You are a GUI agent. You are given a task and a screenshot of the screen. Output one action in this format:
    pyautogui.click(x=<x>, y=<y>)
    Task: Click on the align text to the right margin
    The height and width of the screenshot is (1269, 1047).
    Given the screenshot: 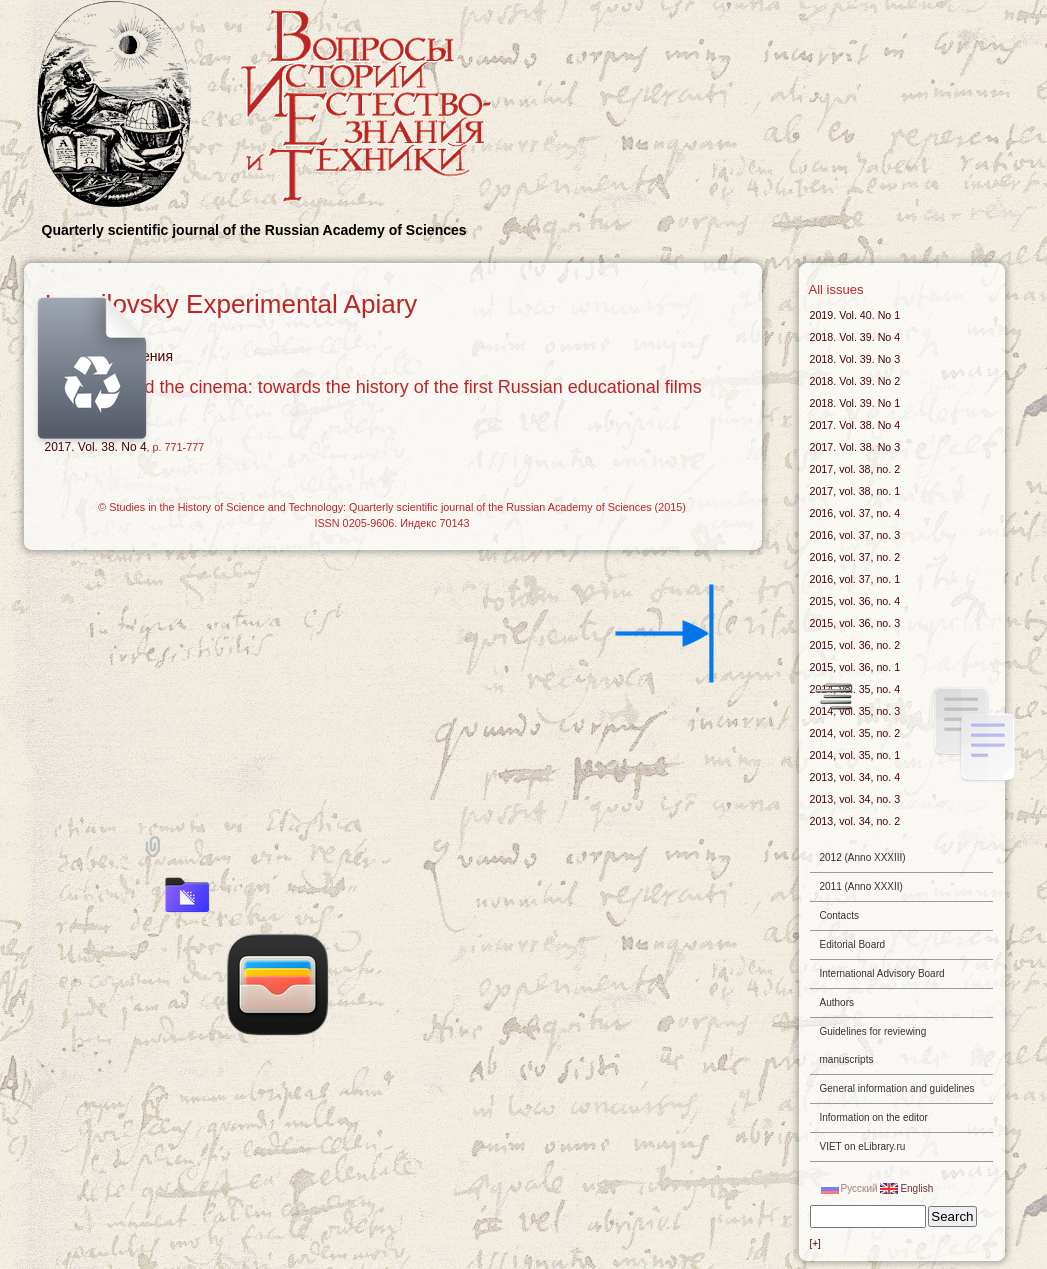 What is the action you would take?
    pyautogui.click(x=833, y=696)
    